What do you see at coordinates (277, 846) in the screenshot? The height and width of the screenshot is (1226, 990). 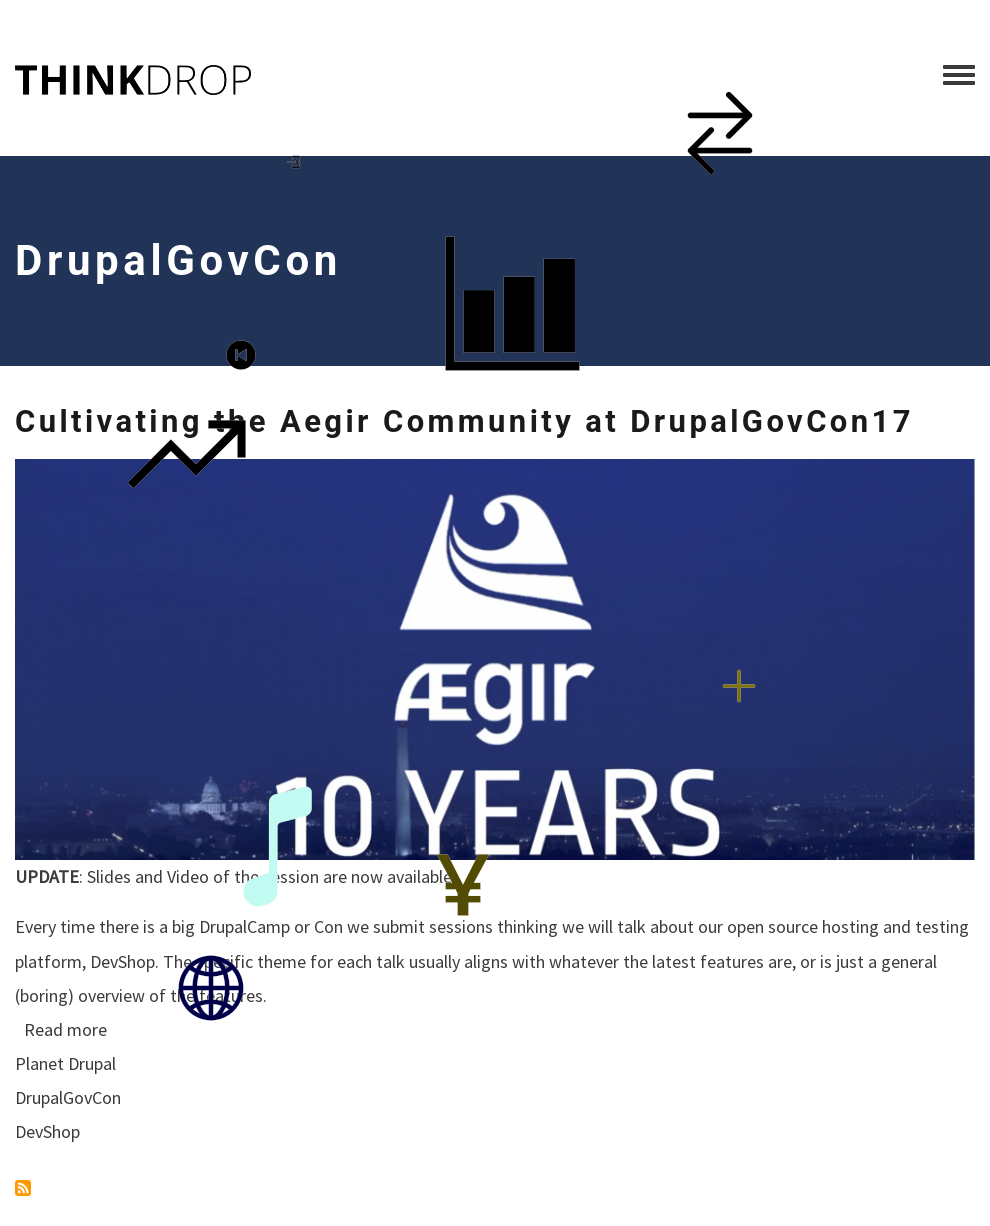 I see `access music library or player` at bounding box center [277, 846].